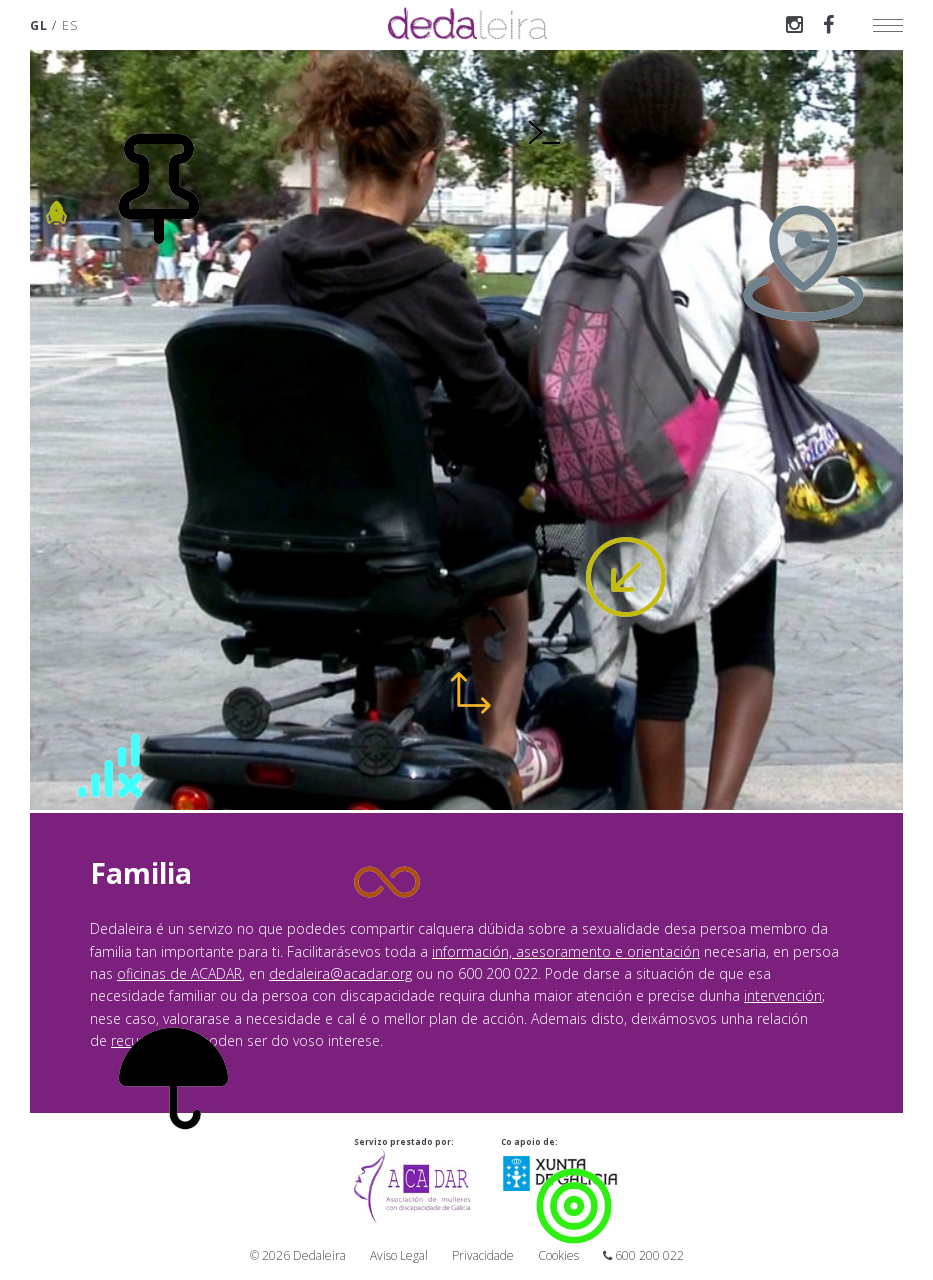  Describe the element at coordinates (159, 189) in the screenshot. I see `pin an item to keep it visible` at that location.